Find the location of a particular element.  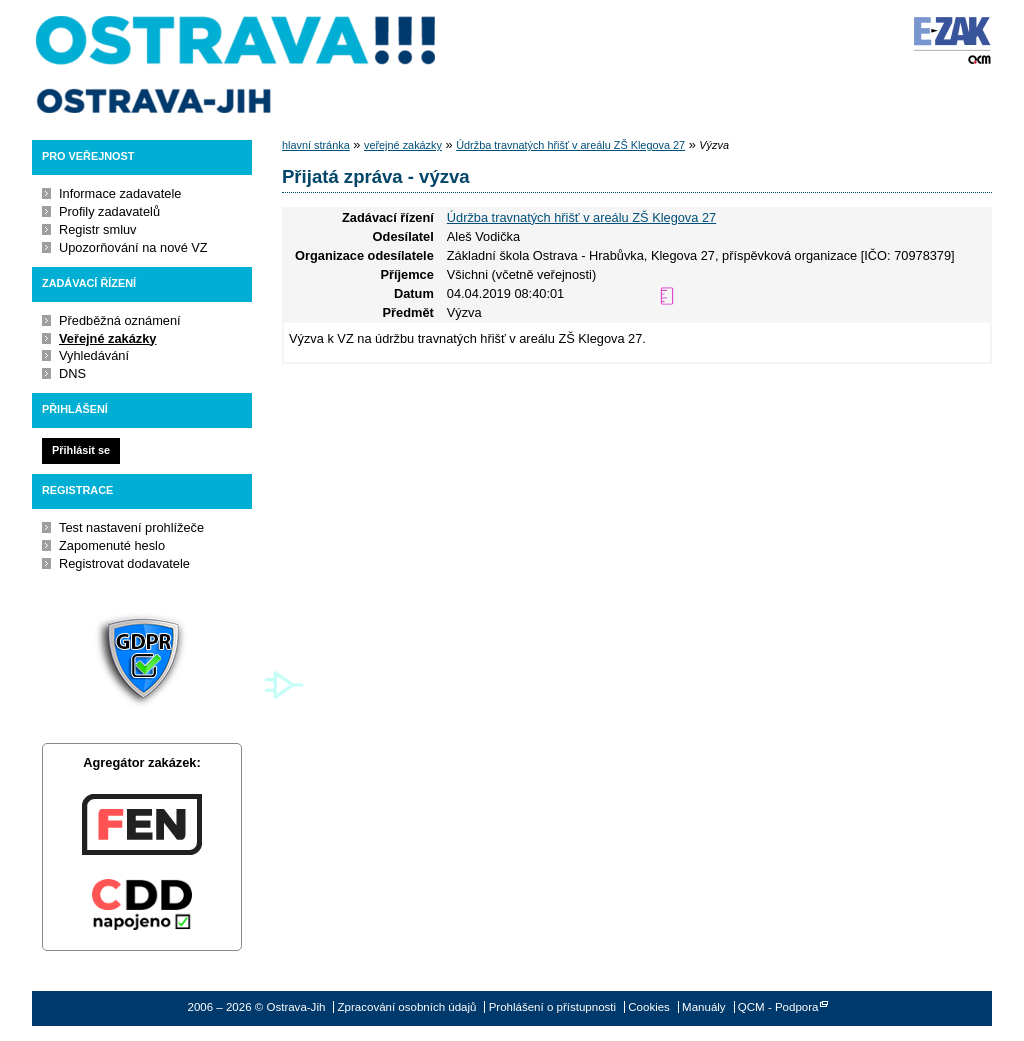

view or edit measurement units is located at coordinates (667, 296).